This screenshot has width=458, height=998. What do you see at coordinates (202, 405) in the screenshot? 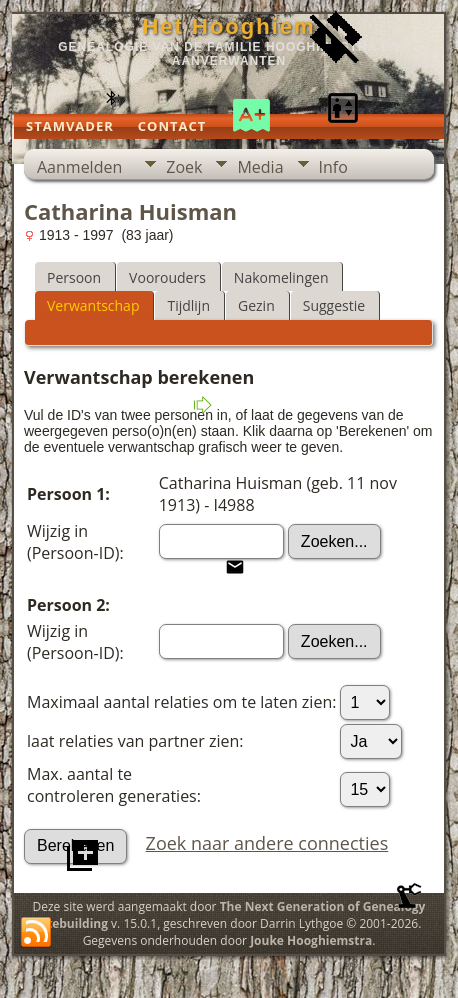
I see `move forward or proceed to next step` at bounding box center [202, 405].